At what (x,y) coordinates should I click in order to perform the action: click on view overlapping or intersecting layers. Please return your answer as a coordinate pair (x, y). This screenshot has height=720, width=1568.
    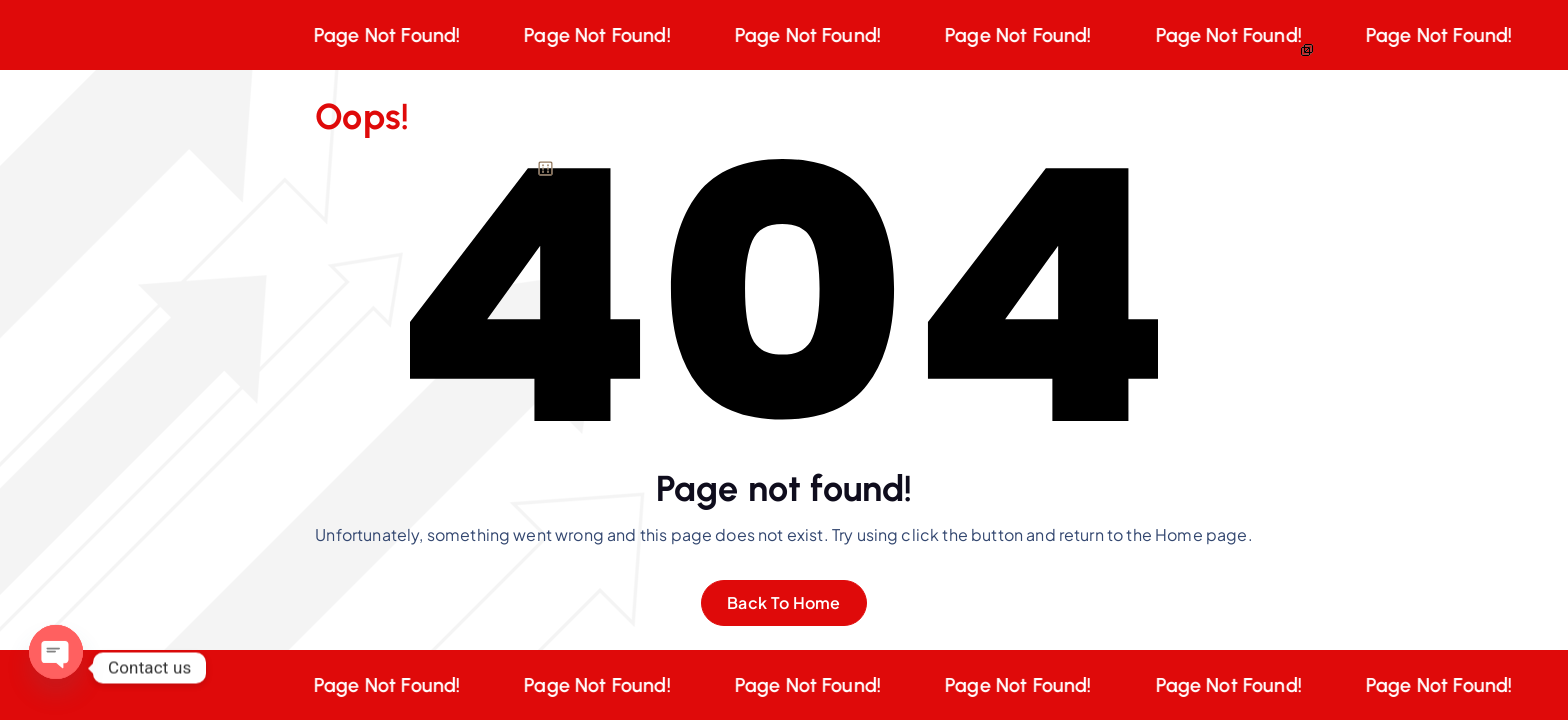
    Looking at the image, I should click on (1307, 50).